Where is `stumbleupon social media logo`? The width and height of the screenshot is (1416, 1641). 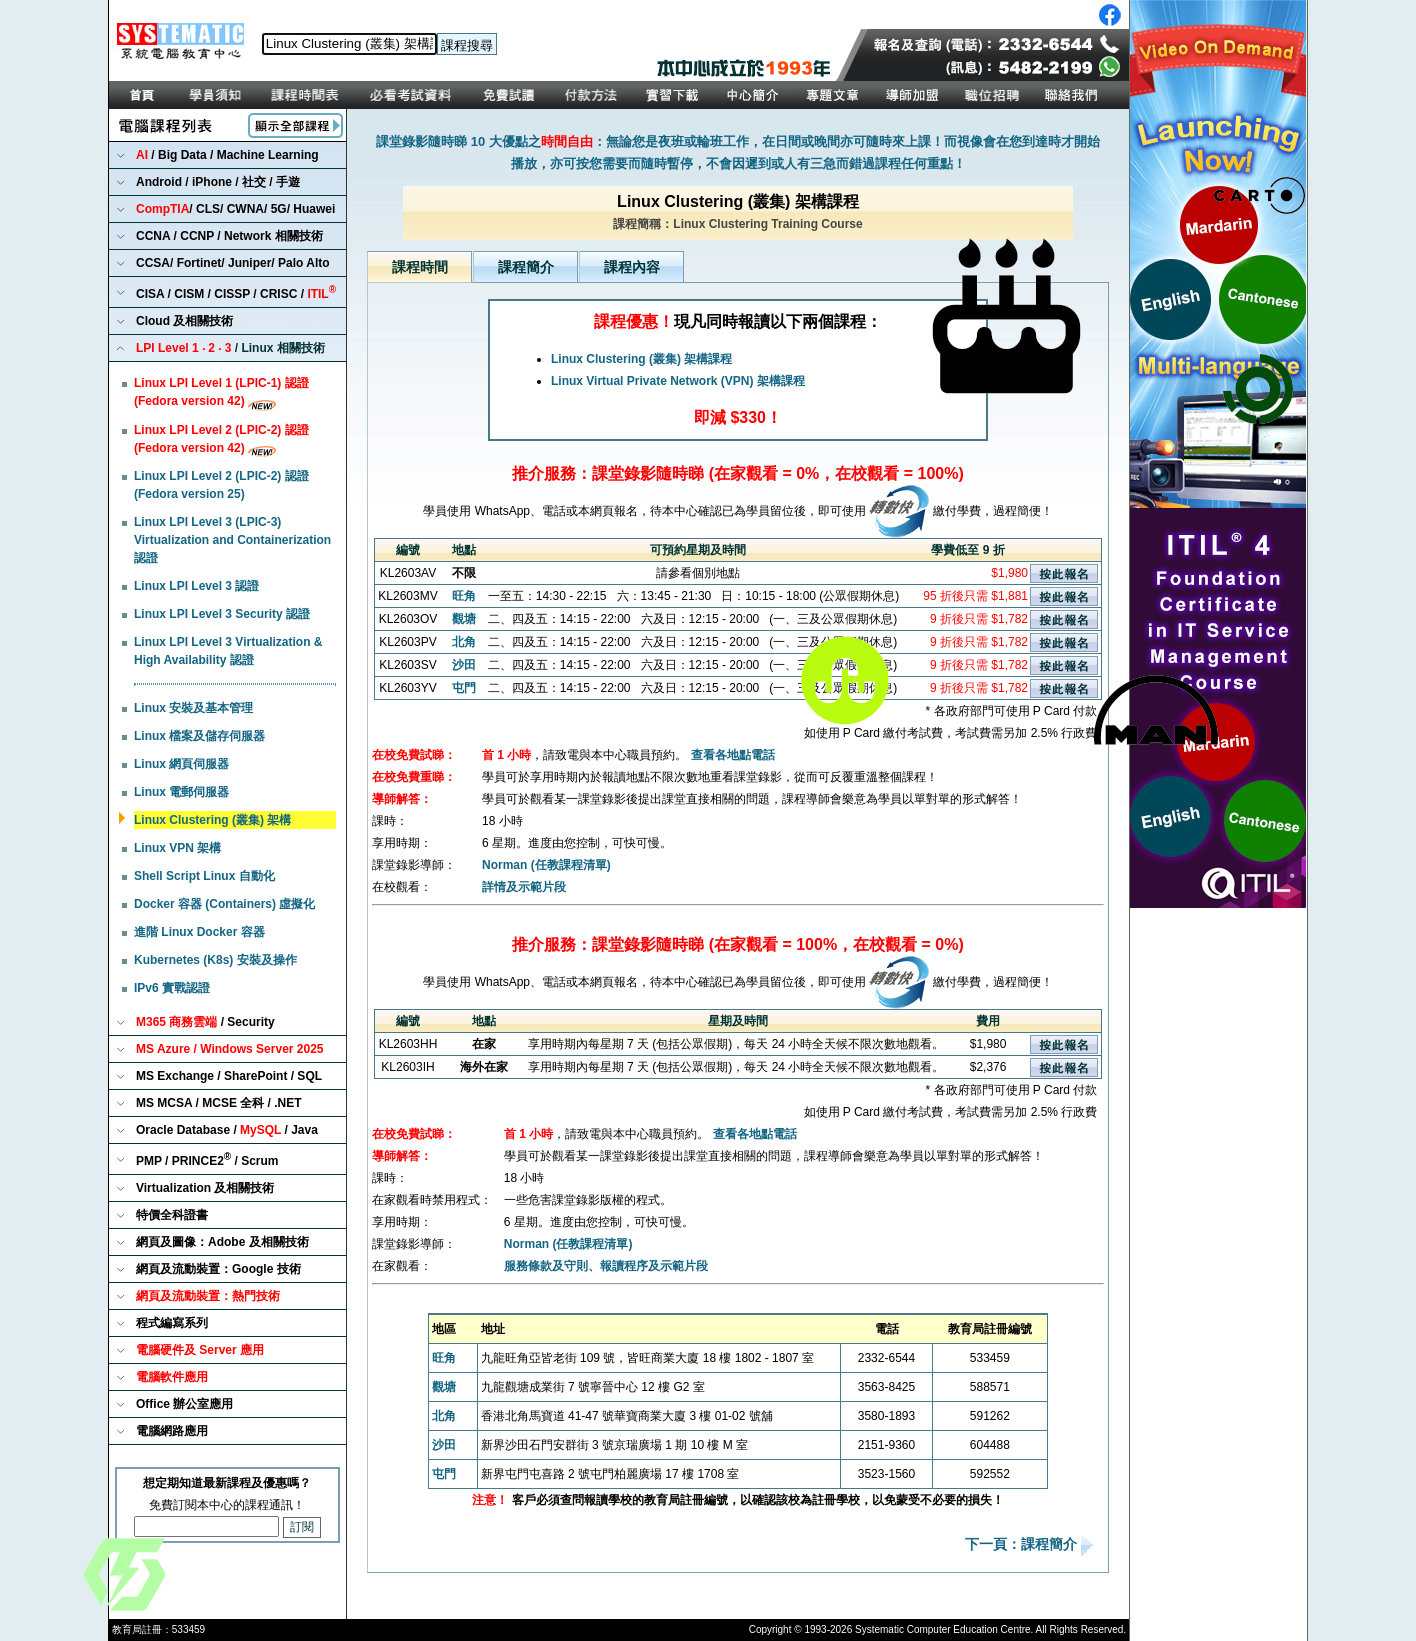
stumbleupon social media logo is located at coordinates (843, 680).